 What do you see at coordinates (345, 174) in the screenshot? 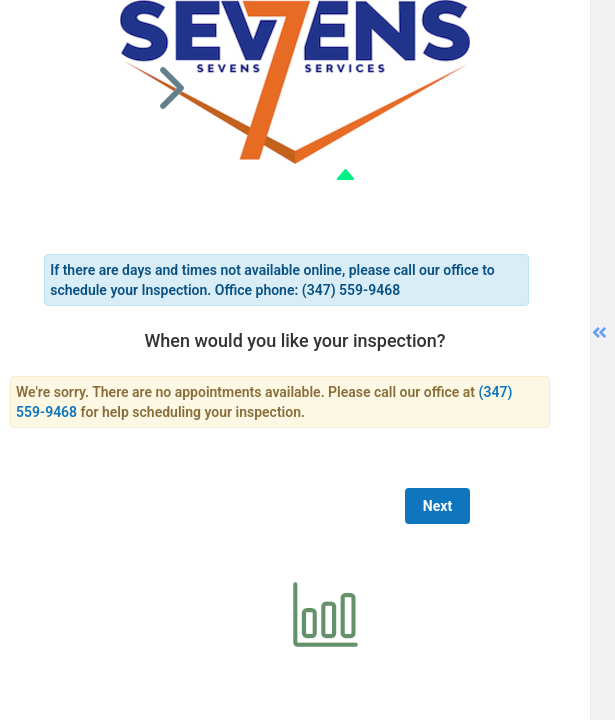
I see `collapse an expanded section` at bounding box center [345, 174].